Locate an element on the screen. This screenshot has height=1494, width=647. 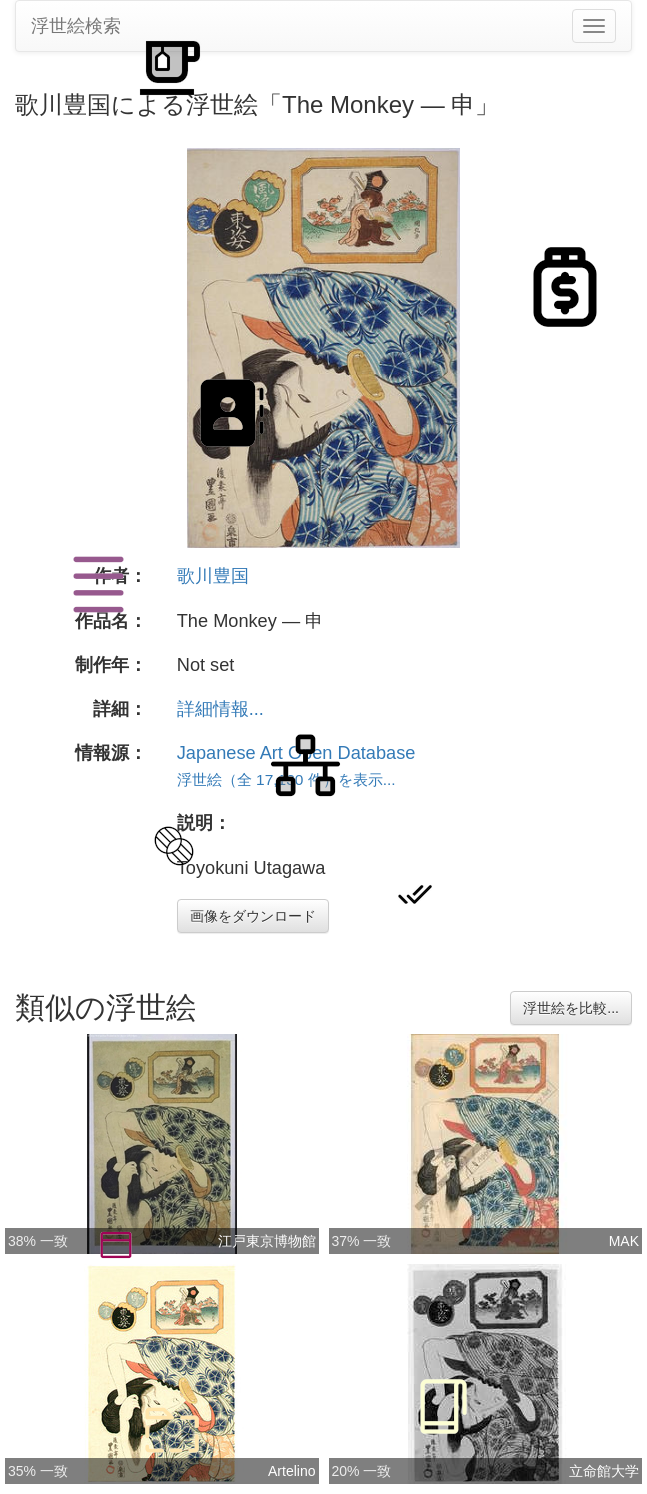
message sent and read confirmation is located at coordinates (415, 894).